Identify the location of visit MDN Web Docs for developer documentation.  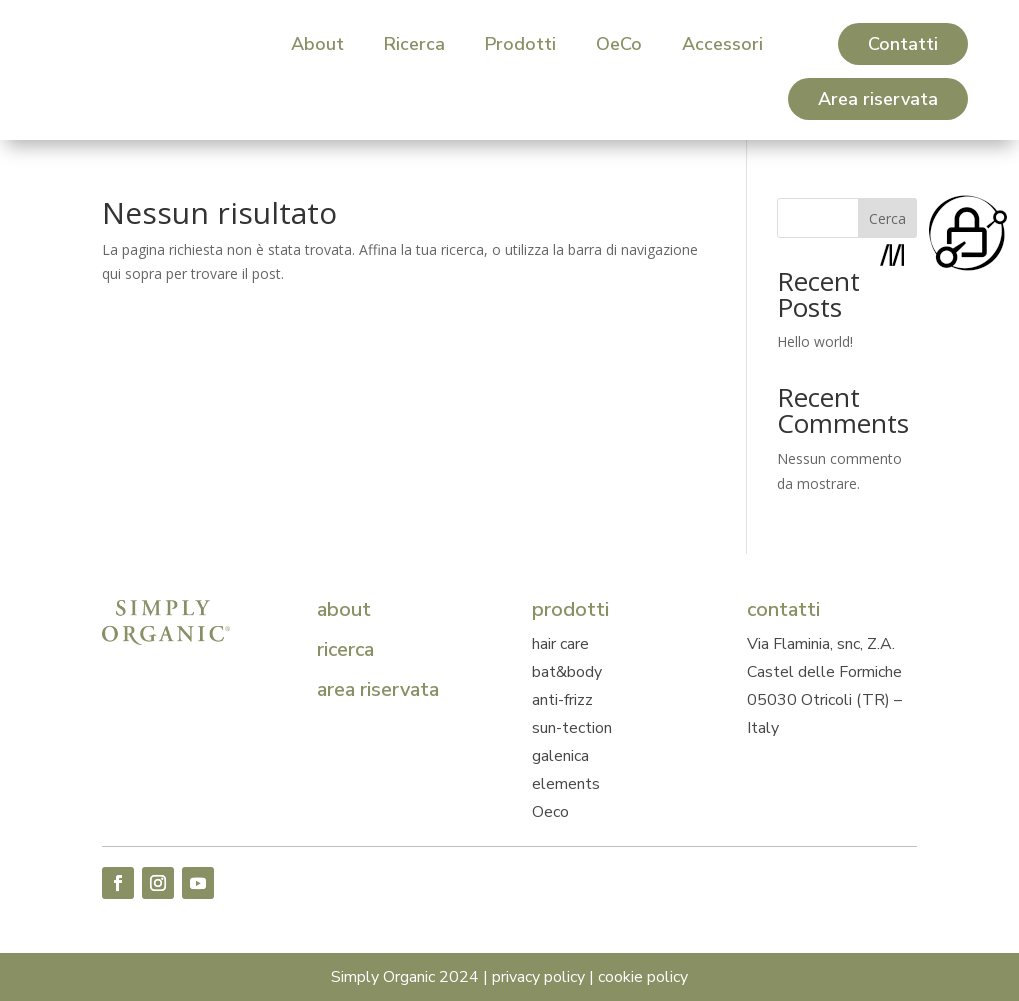
(892, 255).